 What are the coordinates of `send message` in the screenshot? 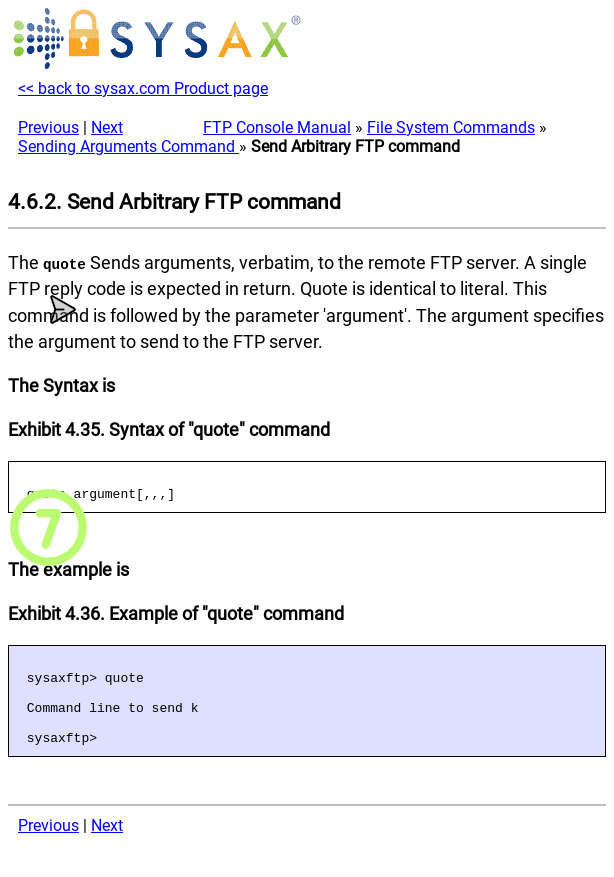 It's located at (61, 309).